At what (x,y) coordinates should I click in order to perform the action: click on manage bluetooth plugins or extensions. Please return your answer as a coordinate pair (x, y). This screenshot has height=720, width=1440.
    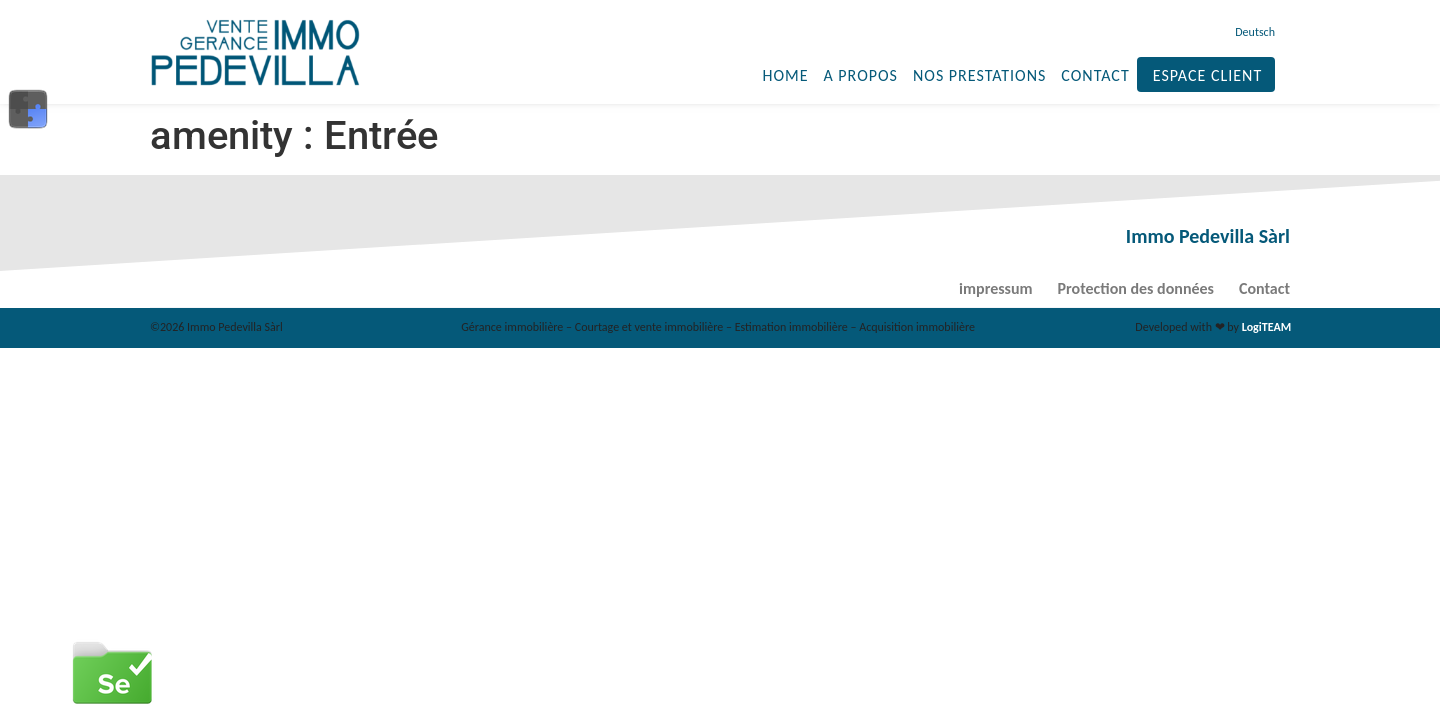
    Looking at the image, I should click on (28, 109).